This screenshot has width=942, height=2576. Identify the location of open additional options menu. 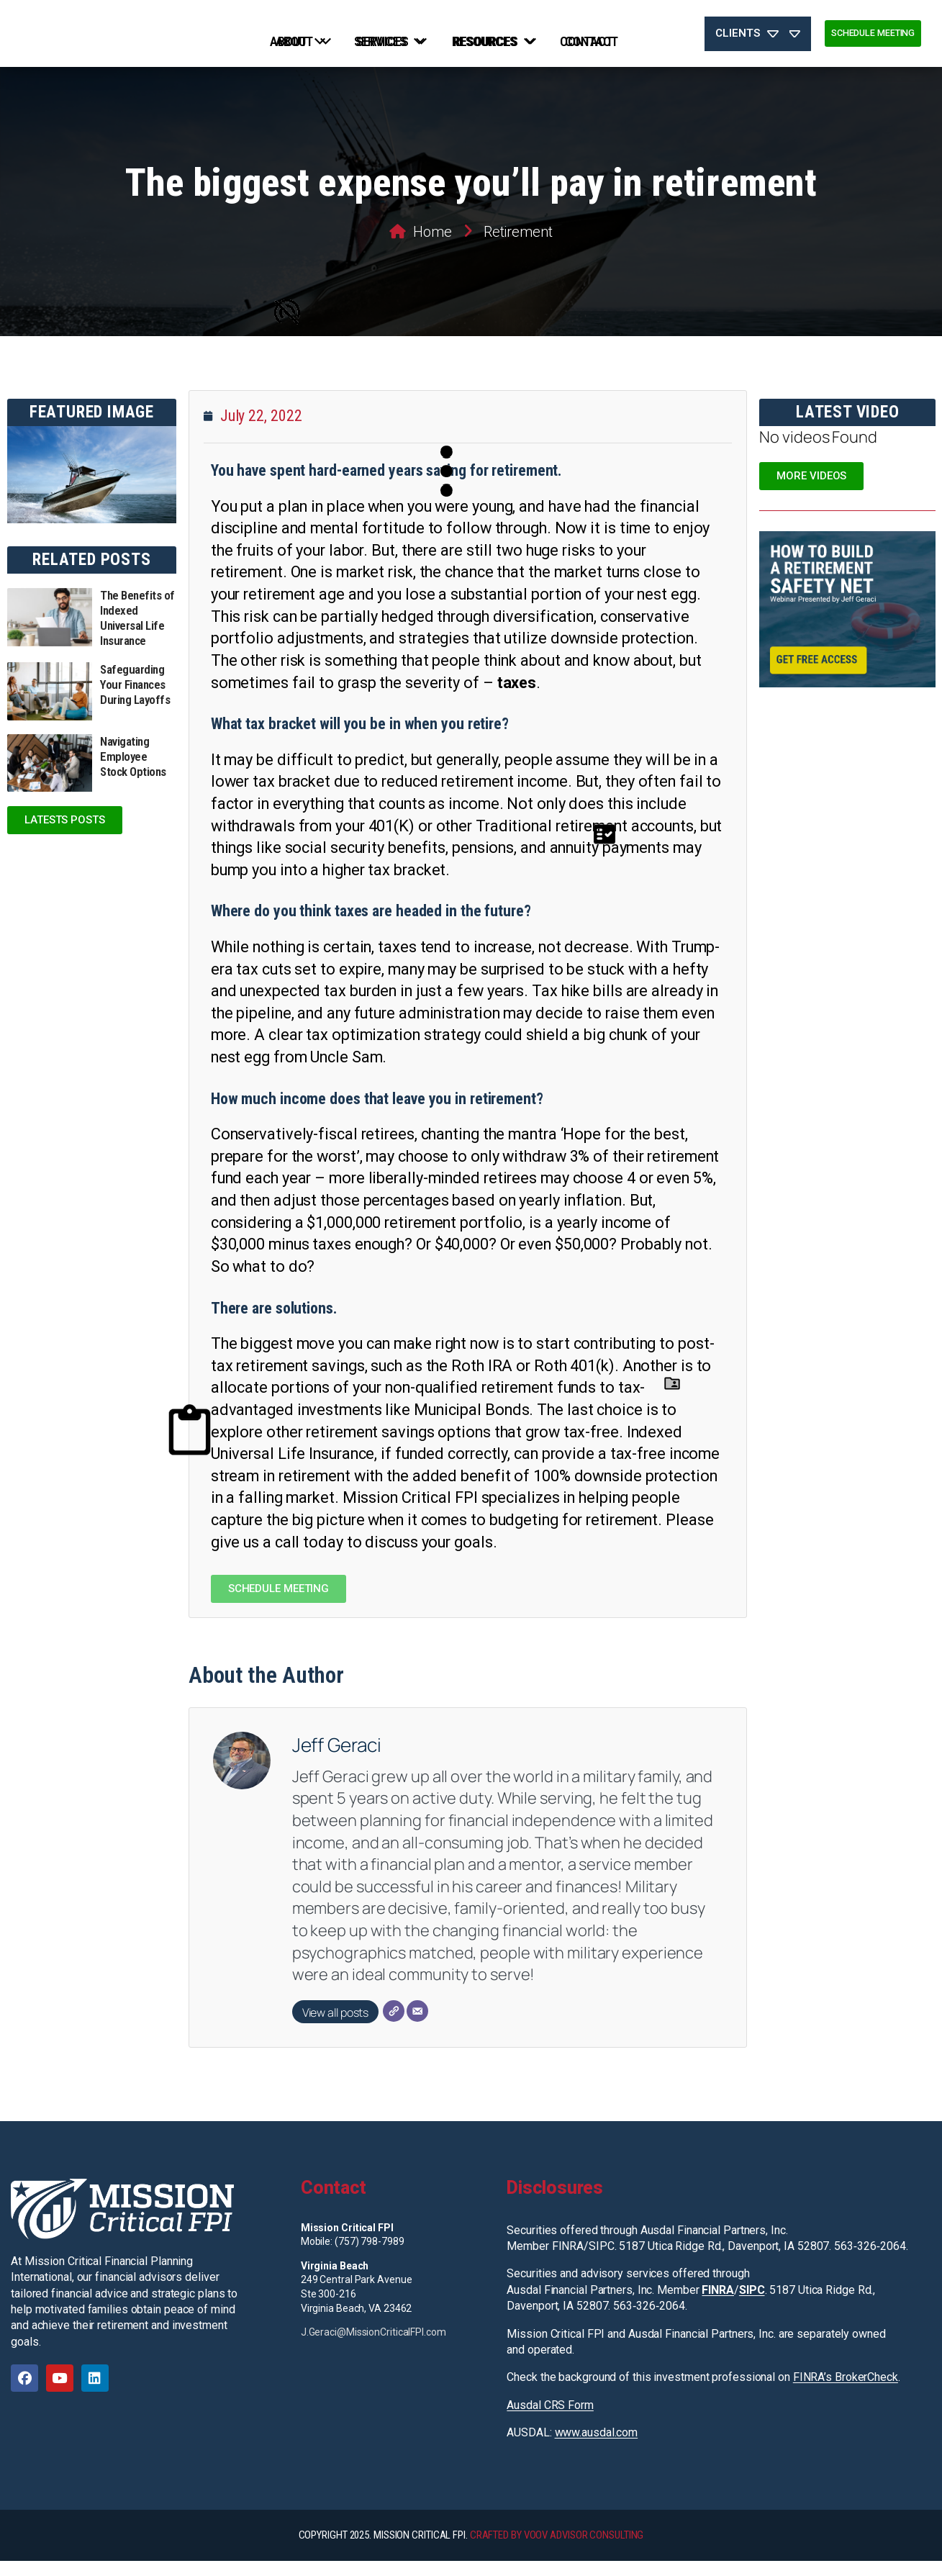
(446, 471).